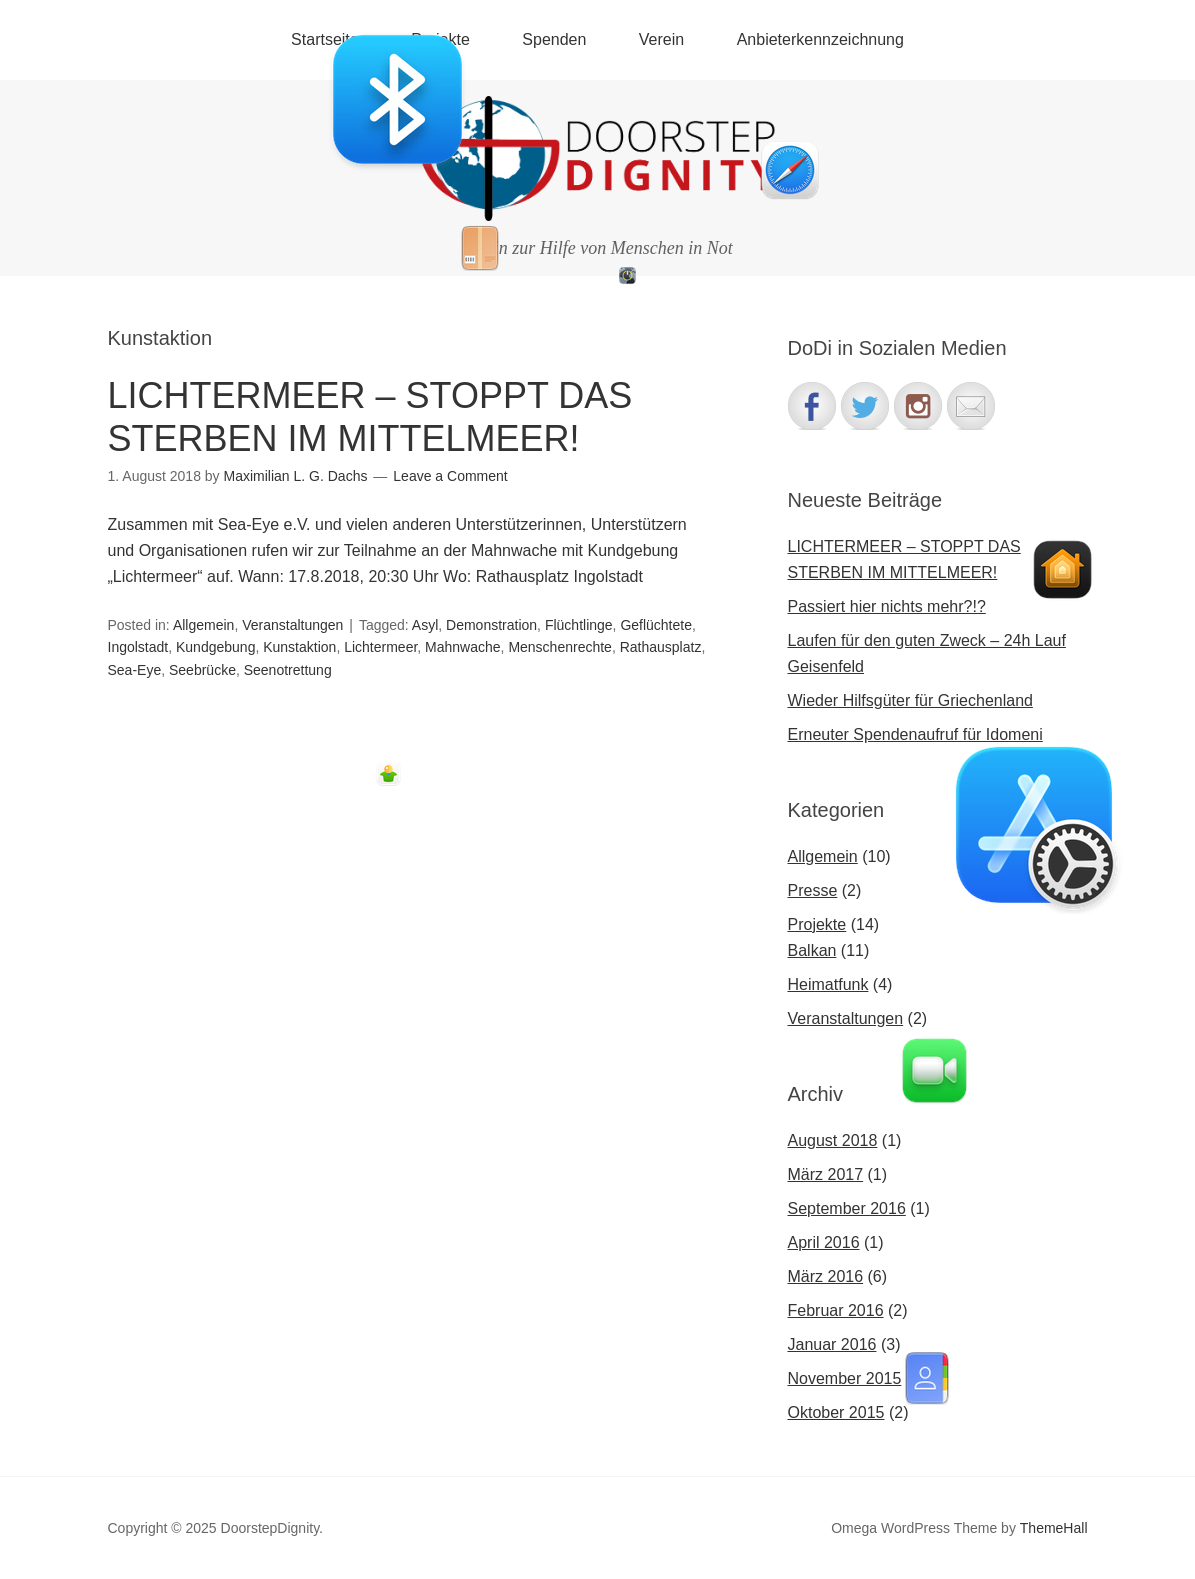  Describe the element at coordinates (397, 99) in the screenshot. I see `open bluetooth settings` at that location.